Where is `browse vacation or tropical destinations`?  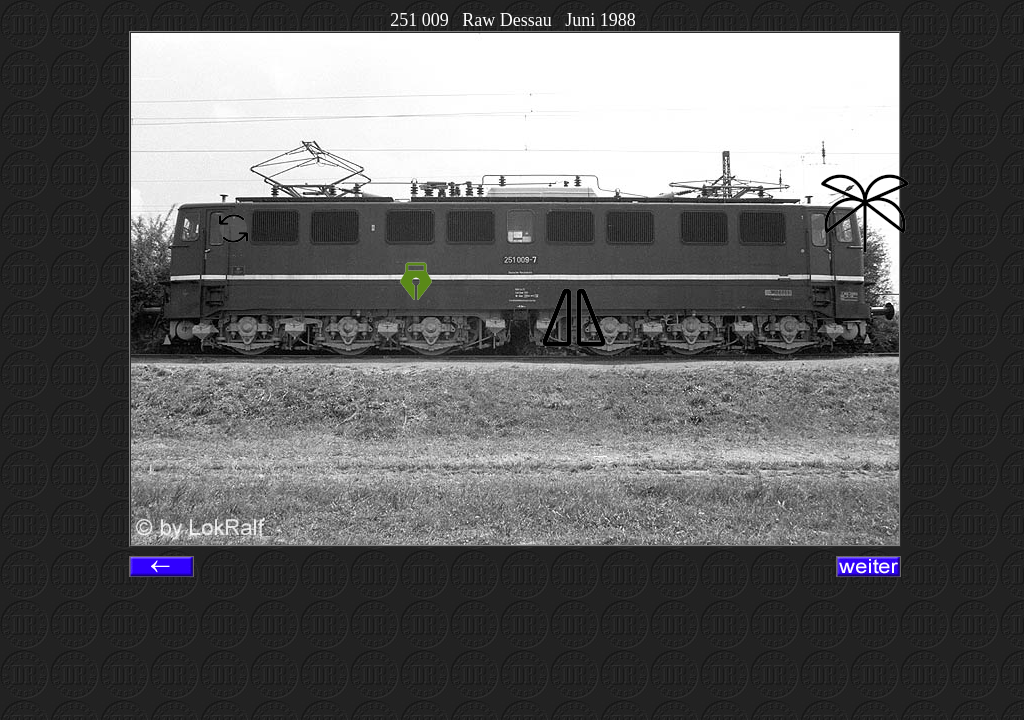 browse vacation or tropical destinations is located at coordinates (865, 212).